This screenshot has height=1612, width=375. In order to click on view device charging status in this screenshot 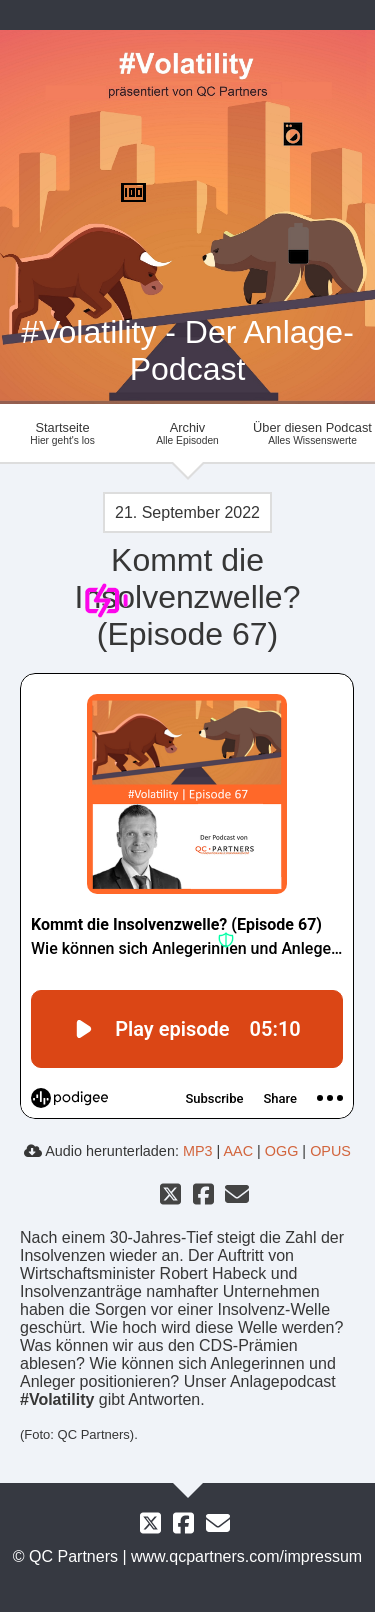, I will do `click(106, 600)`.